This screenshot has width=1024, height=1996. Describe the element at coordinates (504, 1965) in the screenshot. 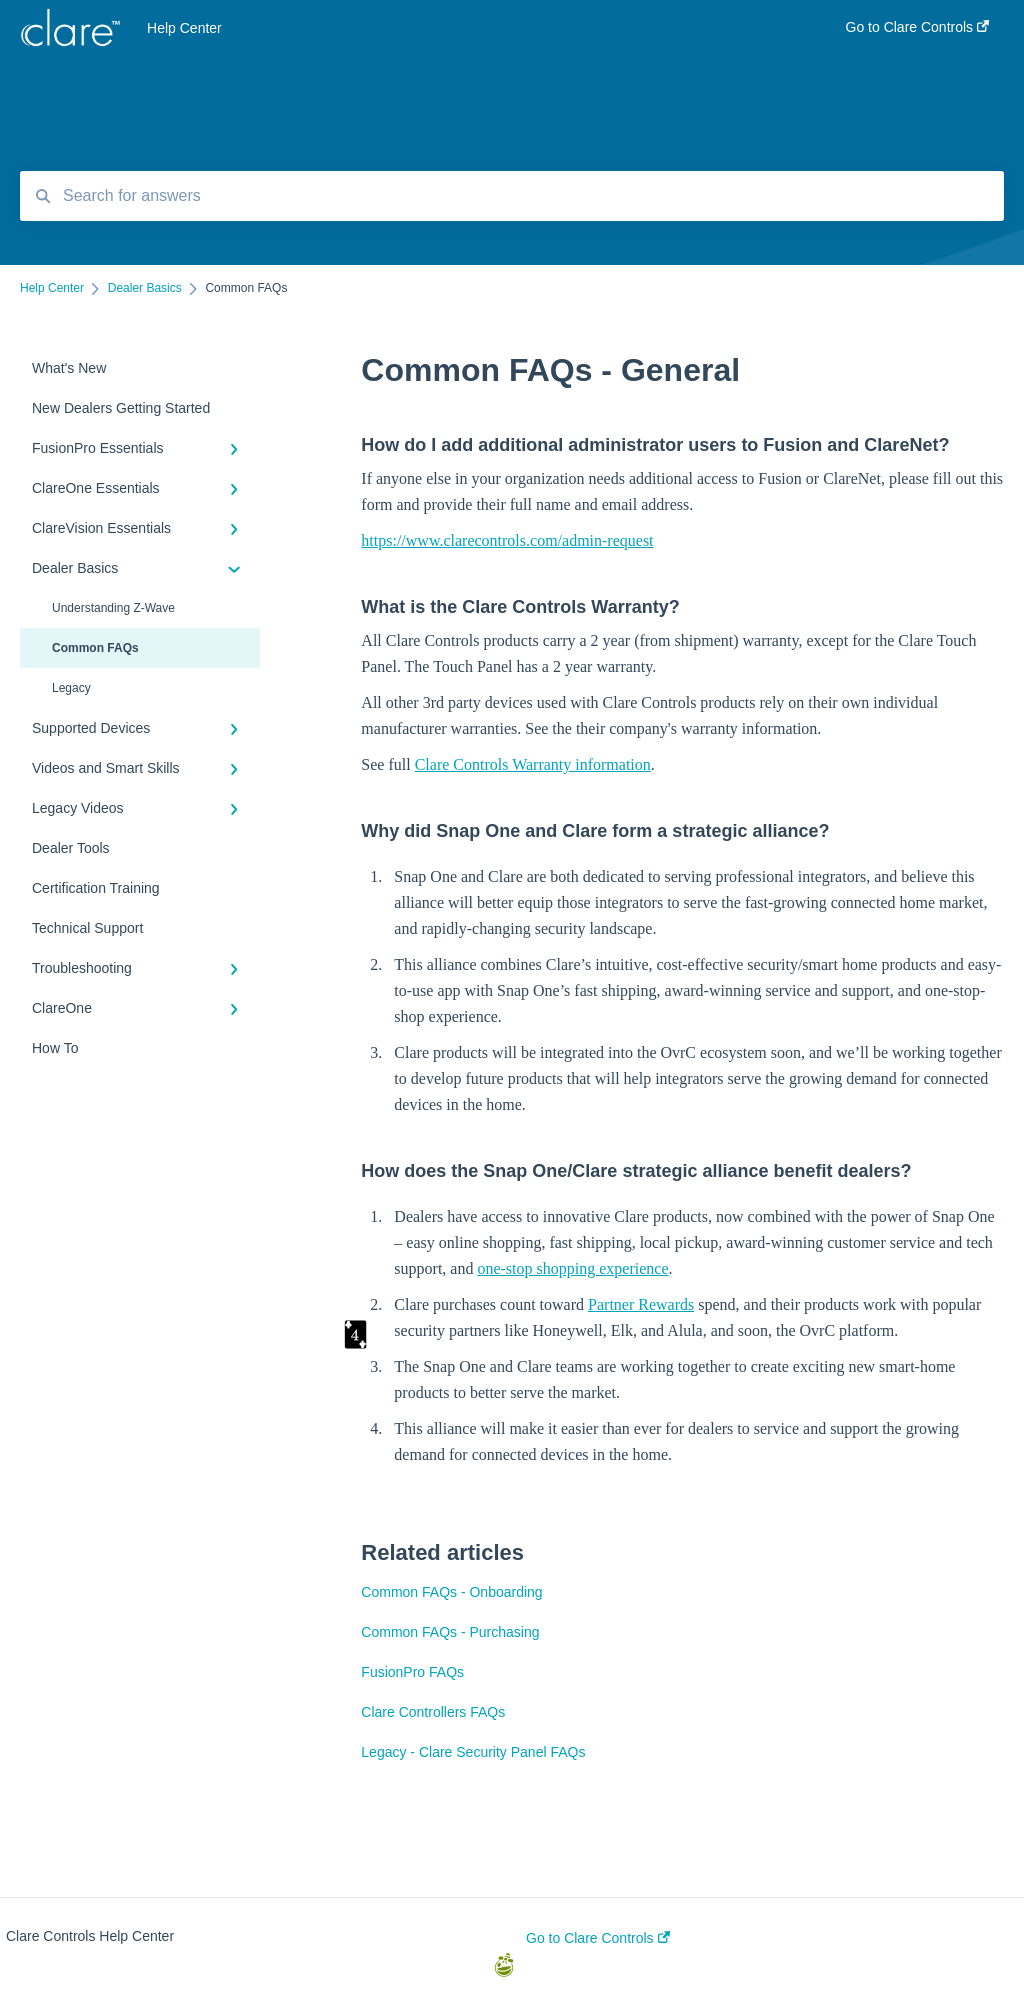

I see `collect nectar or fruit rewards in-game` at that location.